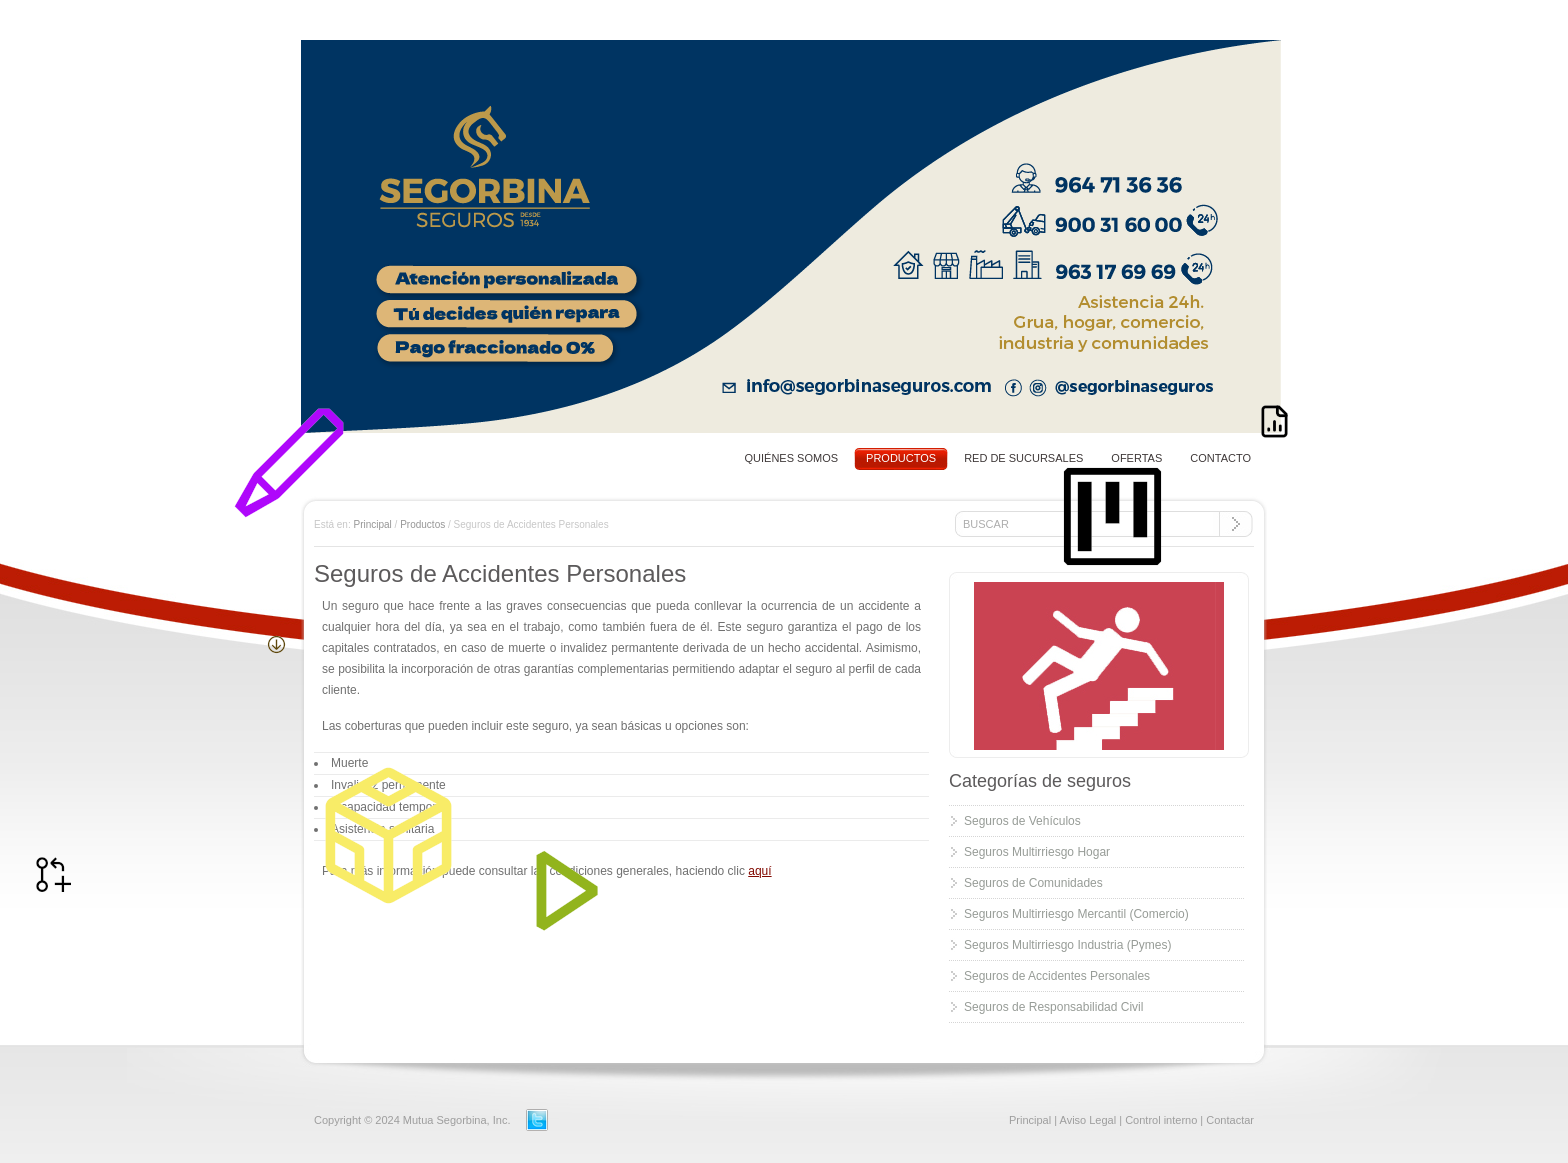 This screenshot has width=1568, height=1163. I want to click on create a new git pull request, so click(52, 873).